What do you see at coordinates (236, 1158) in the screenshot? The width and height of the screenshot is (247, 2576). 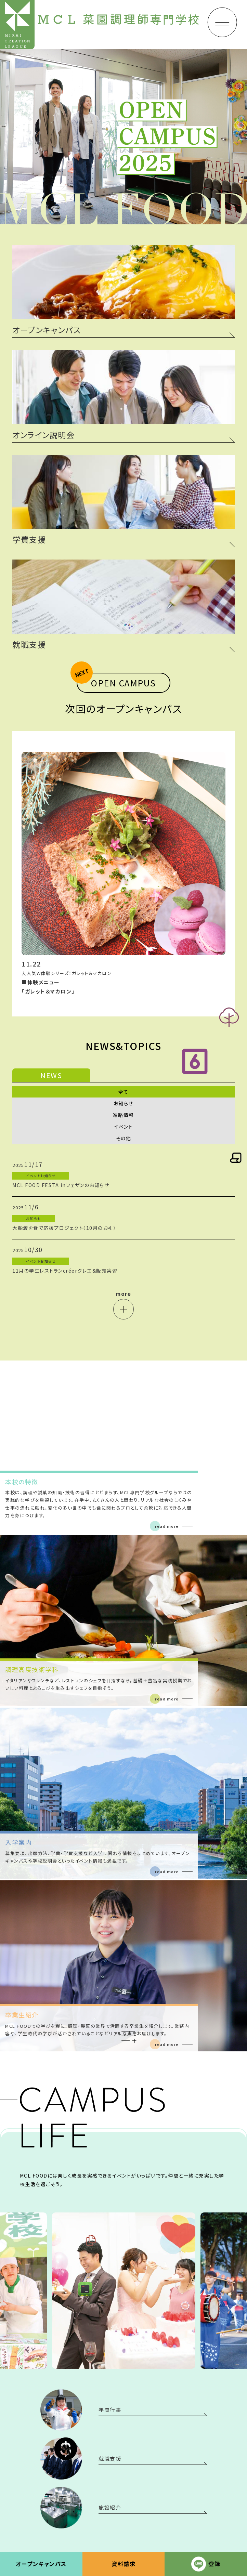 I see `view or edit scripts` at bounding box center [236, 1158].